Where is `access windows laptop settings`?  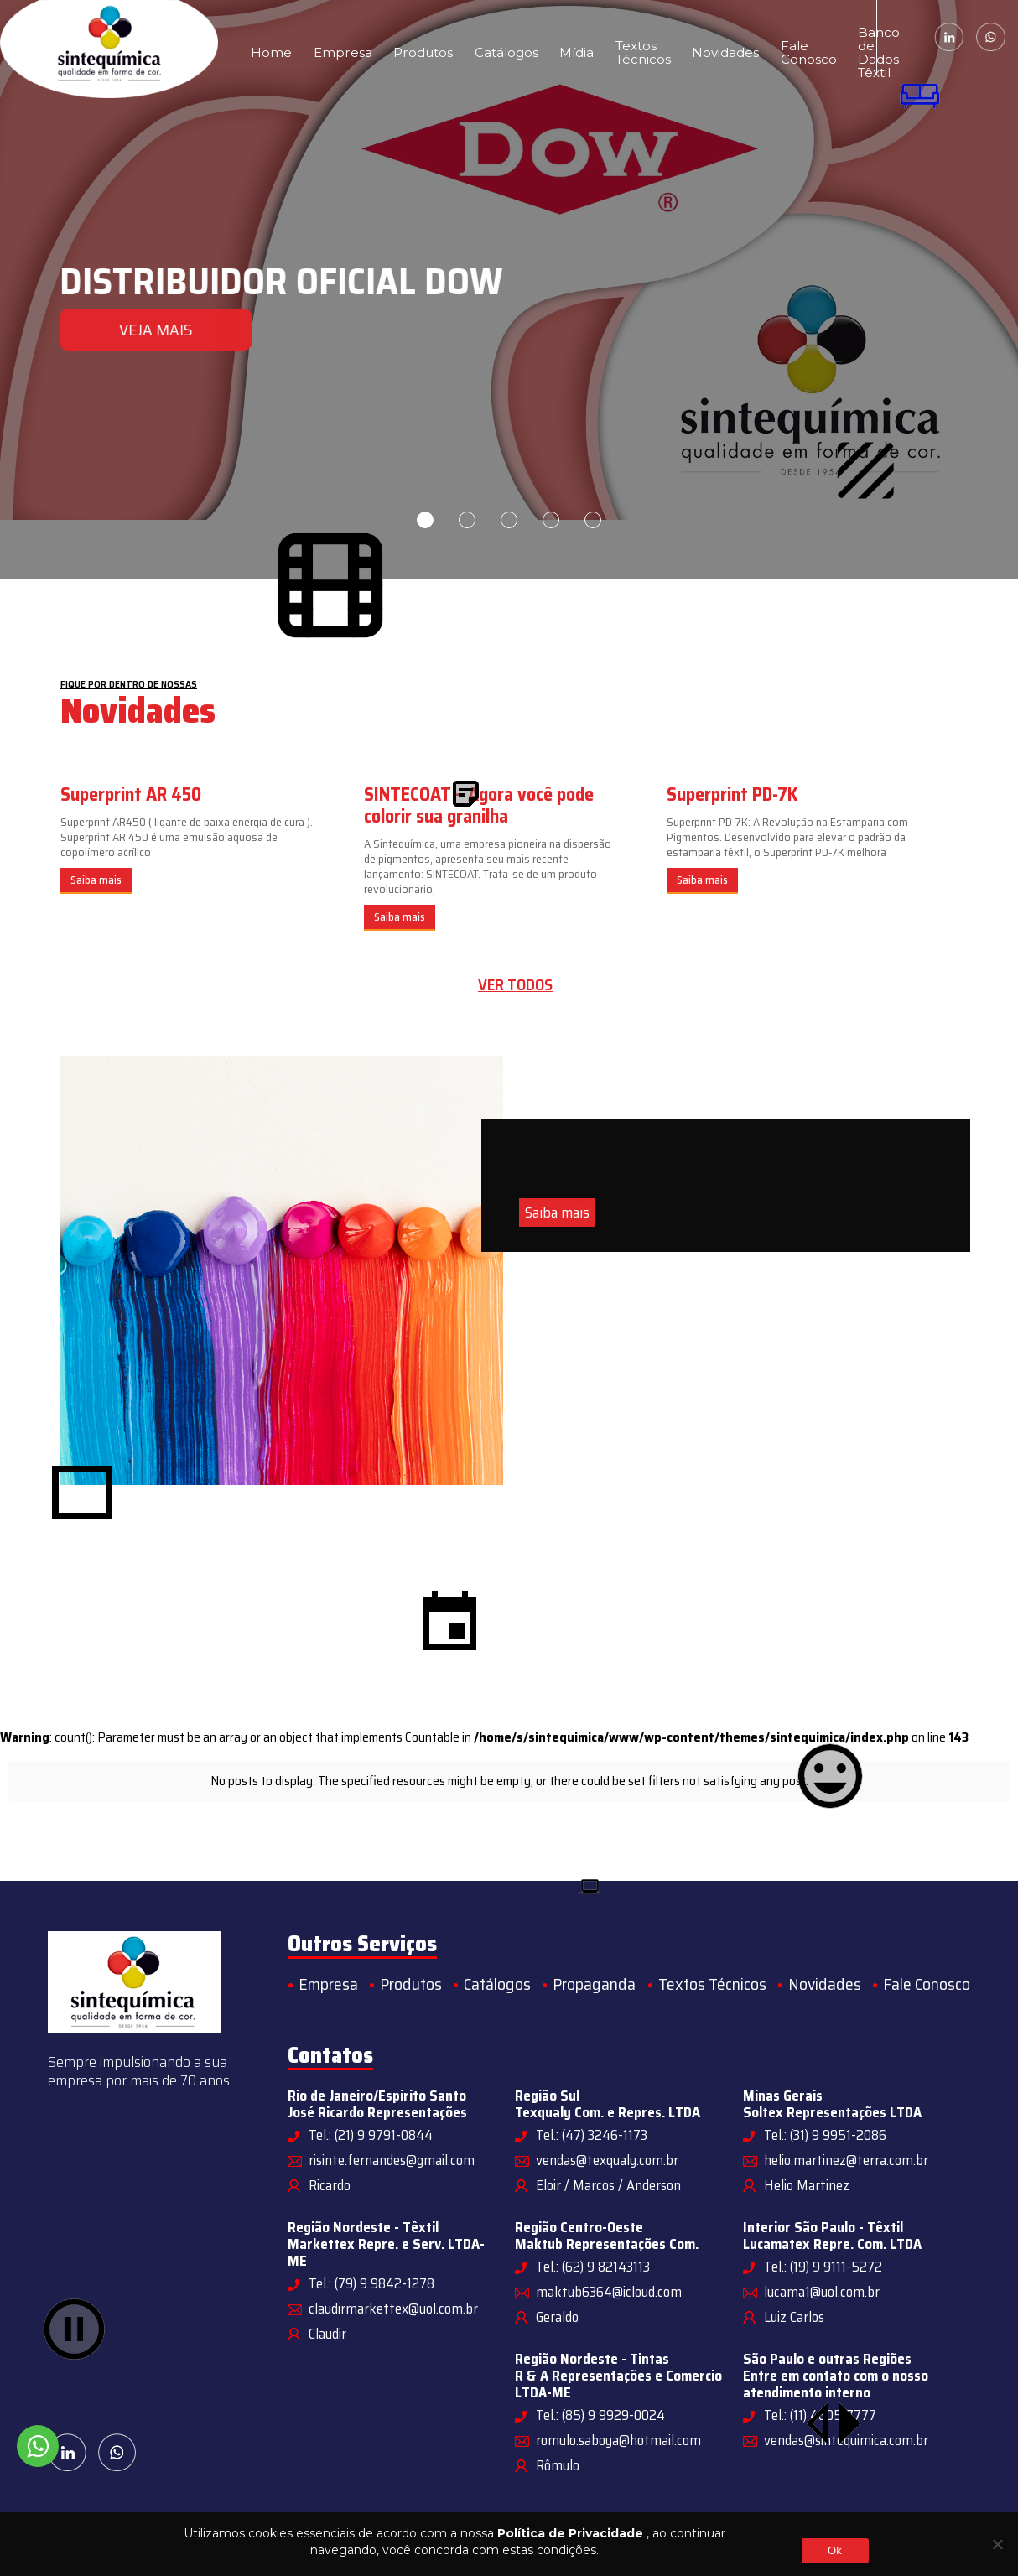 access windows laptop settings is located at coordinates (590, 1887).